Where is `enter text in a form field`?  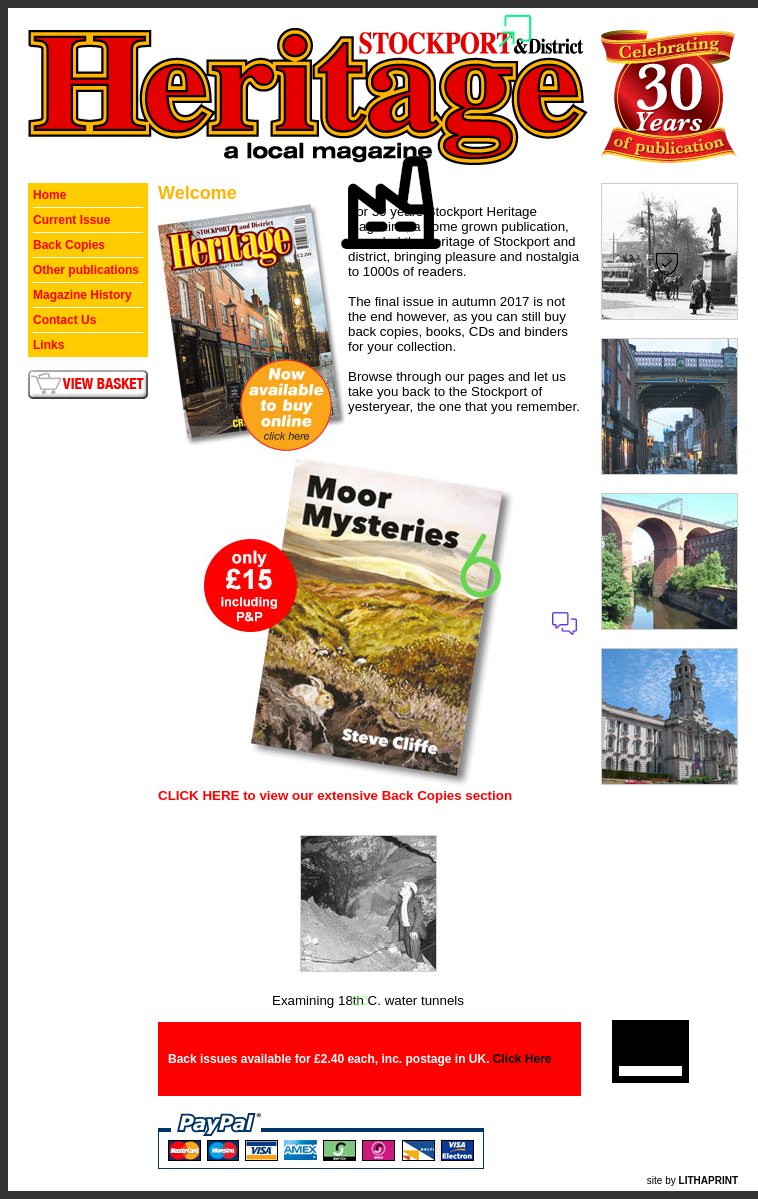
enter text in a form field is located at coordinates (359, 1000).